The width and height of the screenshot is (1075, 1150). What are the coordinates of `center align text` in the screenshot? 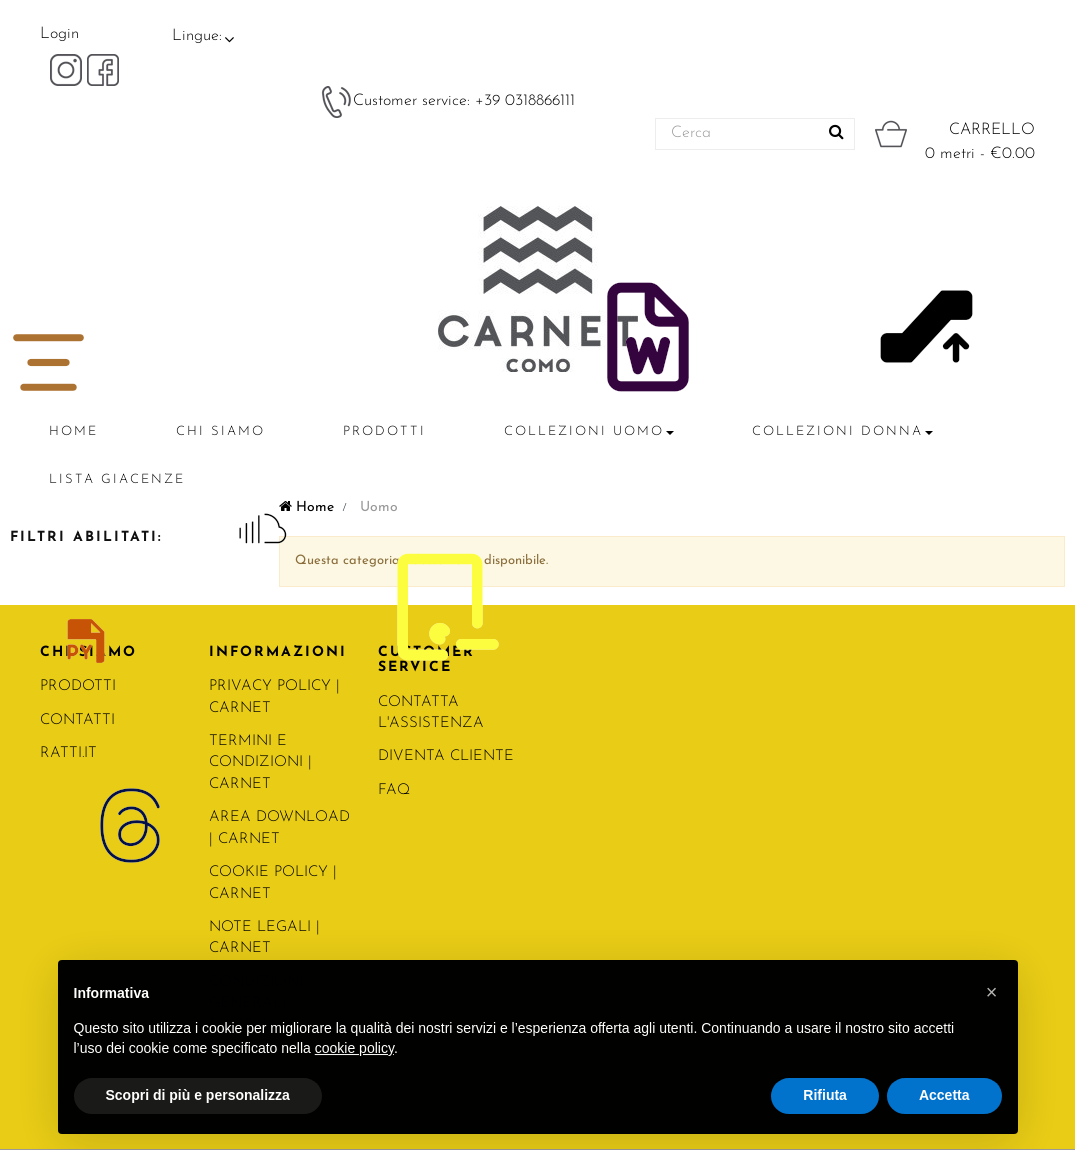 It's located at (48, 362).